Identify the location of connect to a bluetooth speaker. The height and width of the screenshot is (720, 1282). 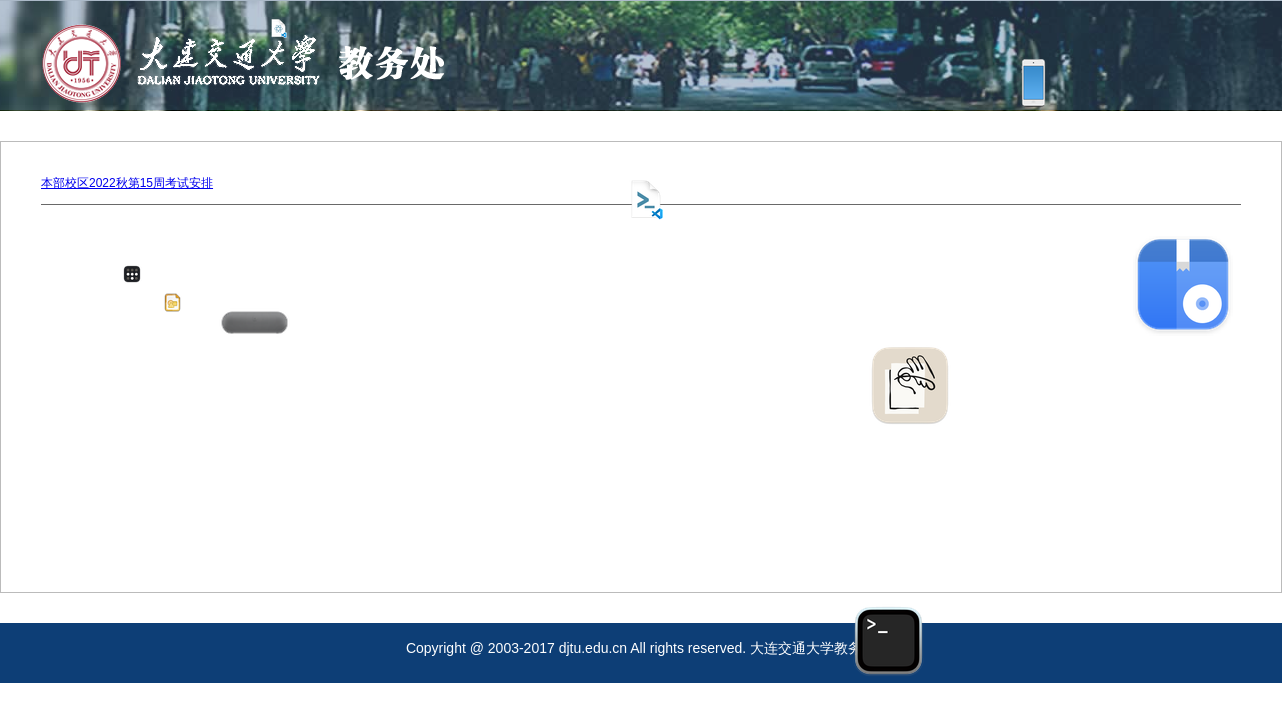
(254, 322).